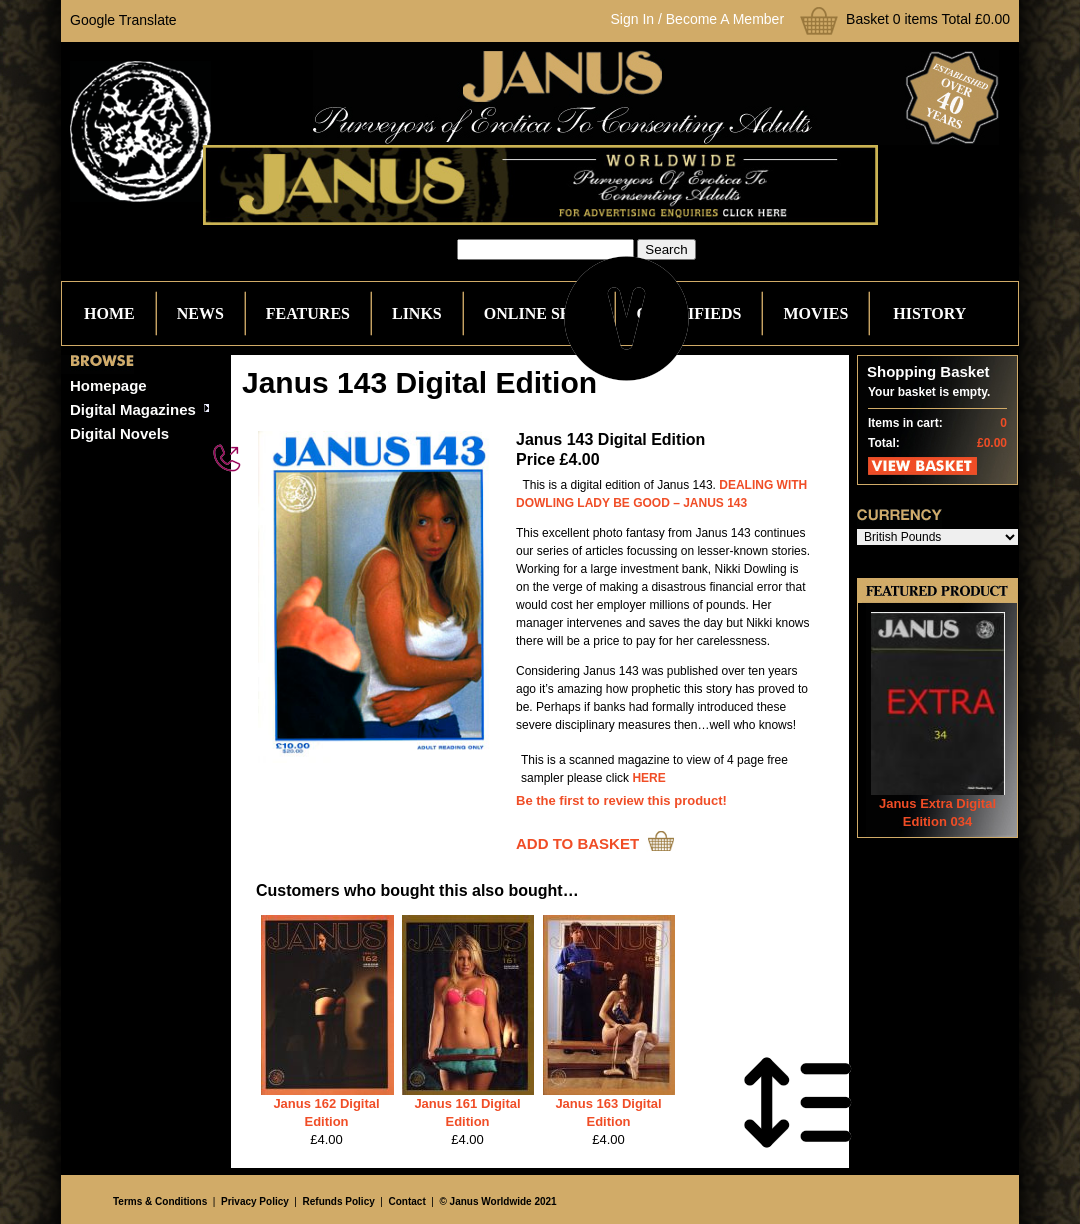  Describe the element at coordinates (626, 318) in the screenshot. I see `indicates a verified status or badge` at that location.